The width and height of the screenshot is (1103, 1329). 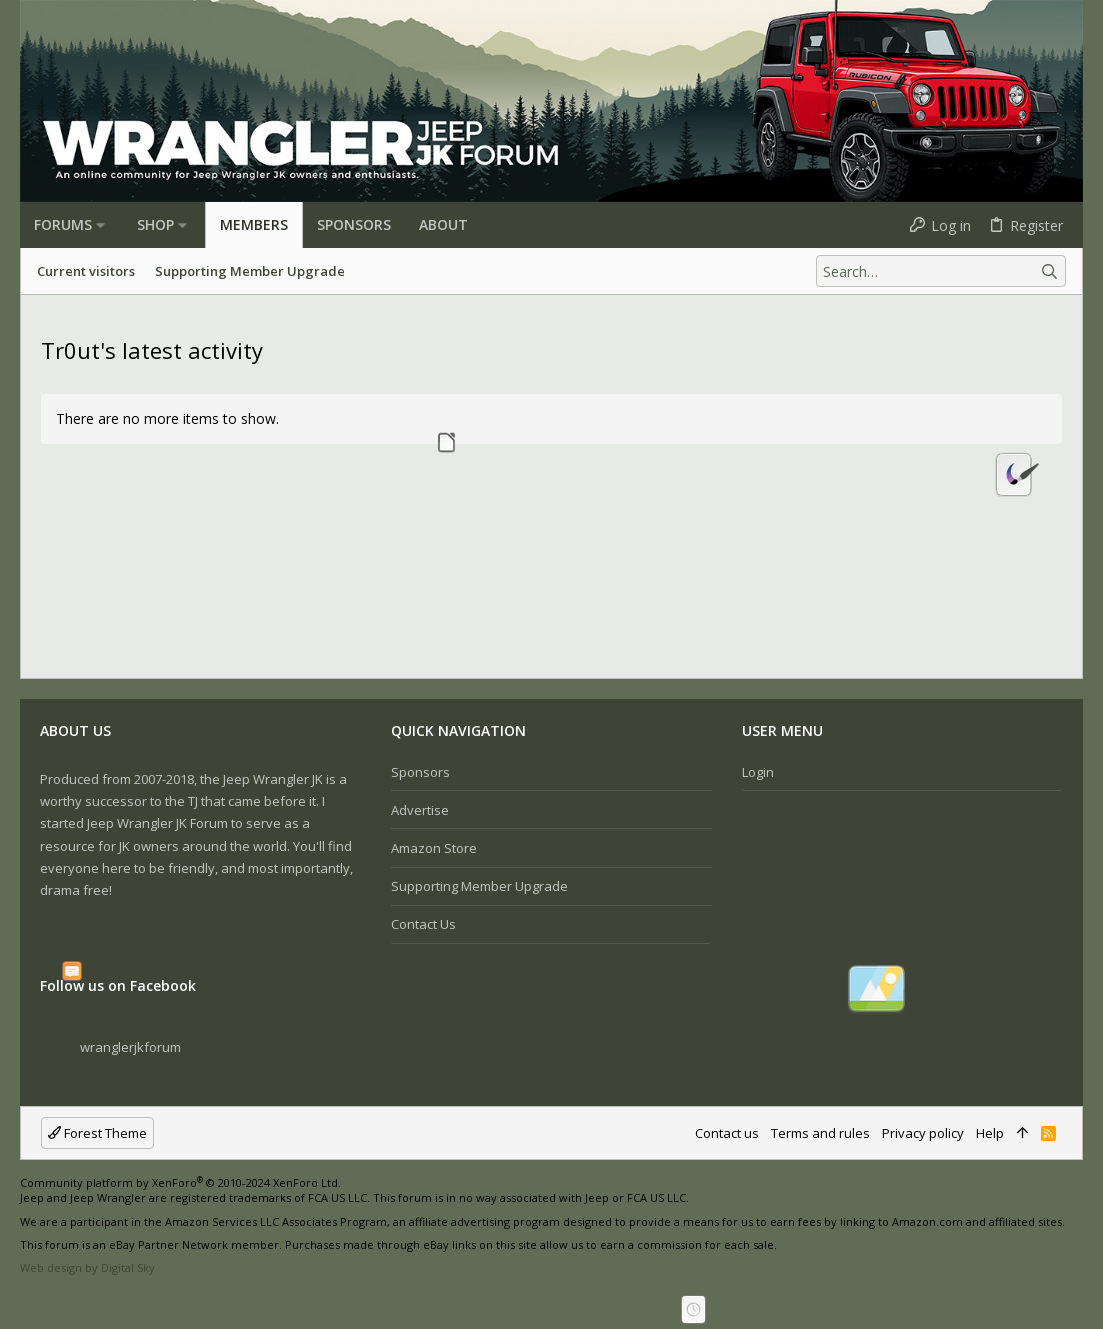 What do you see at coordinates (876, 988) in the screenshot?
I see `open the photos app` at bounding box center [876, 988].